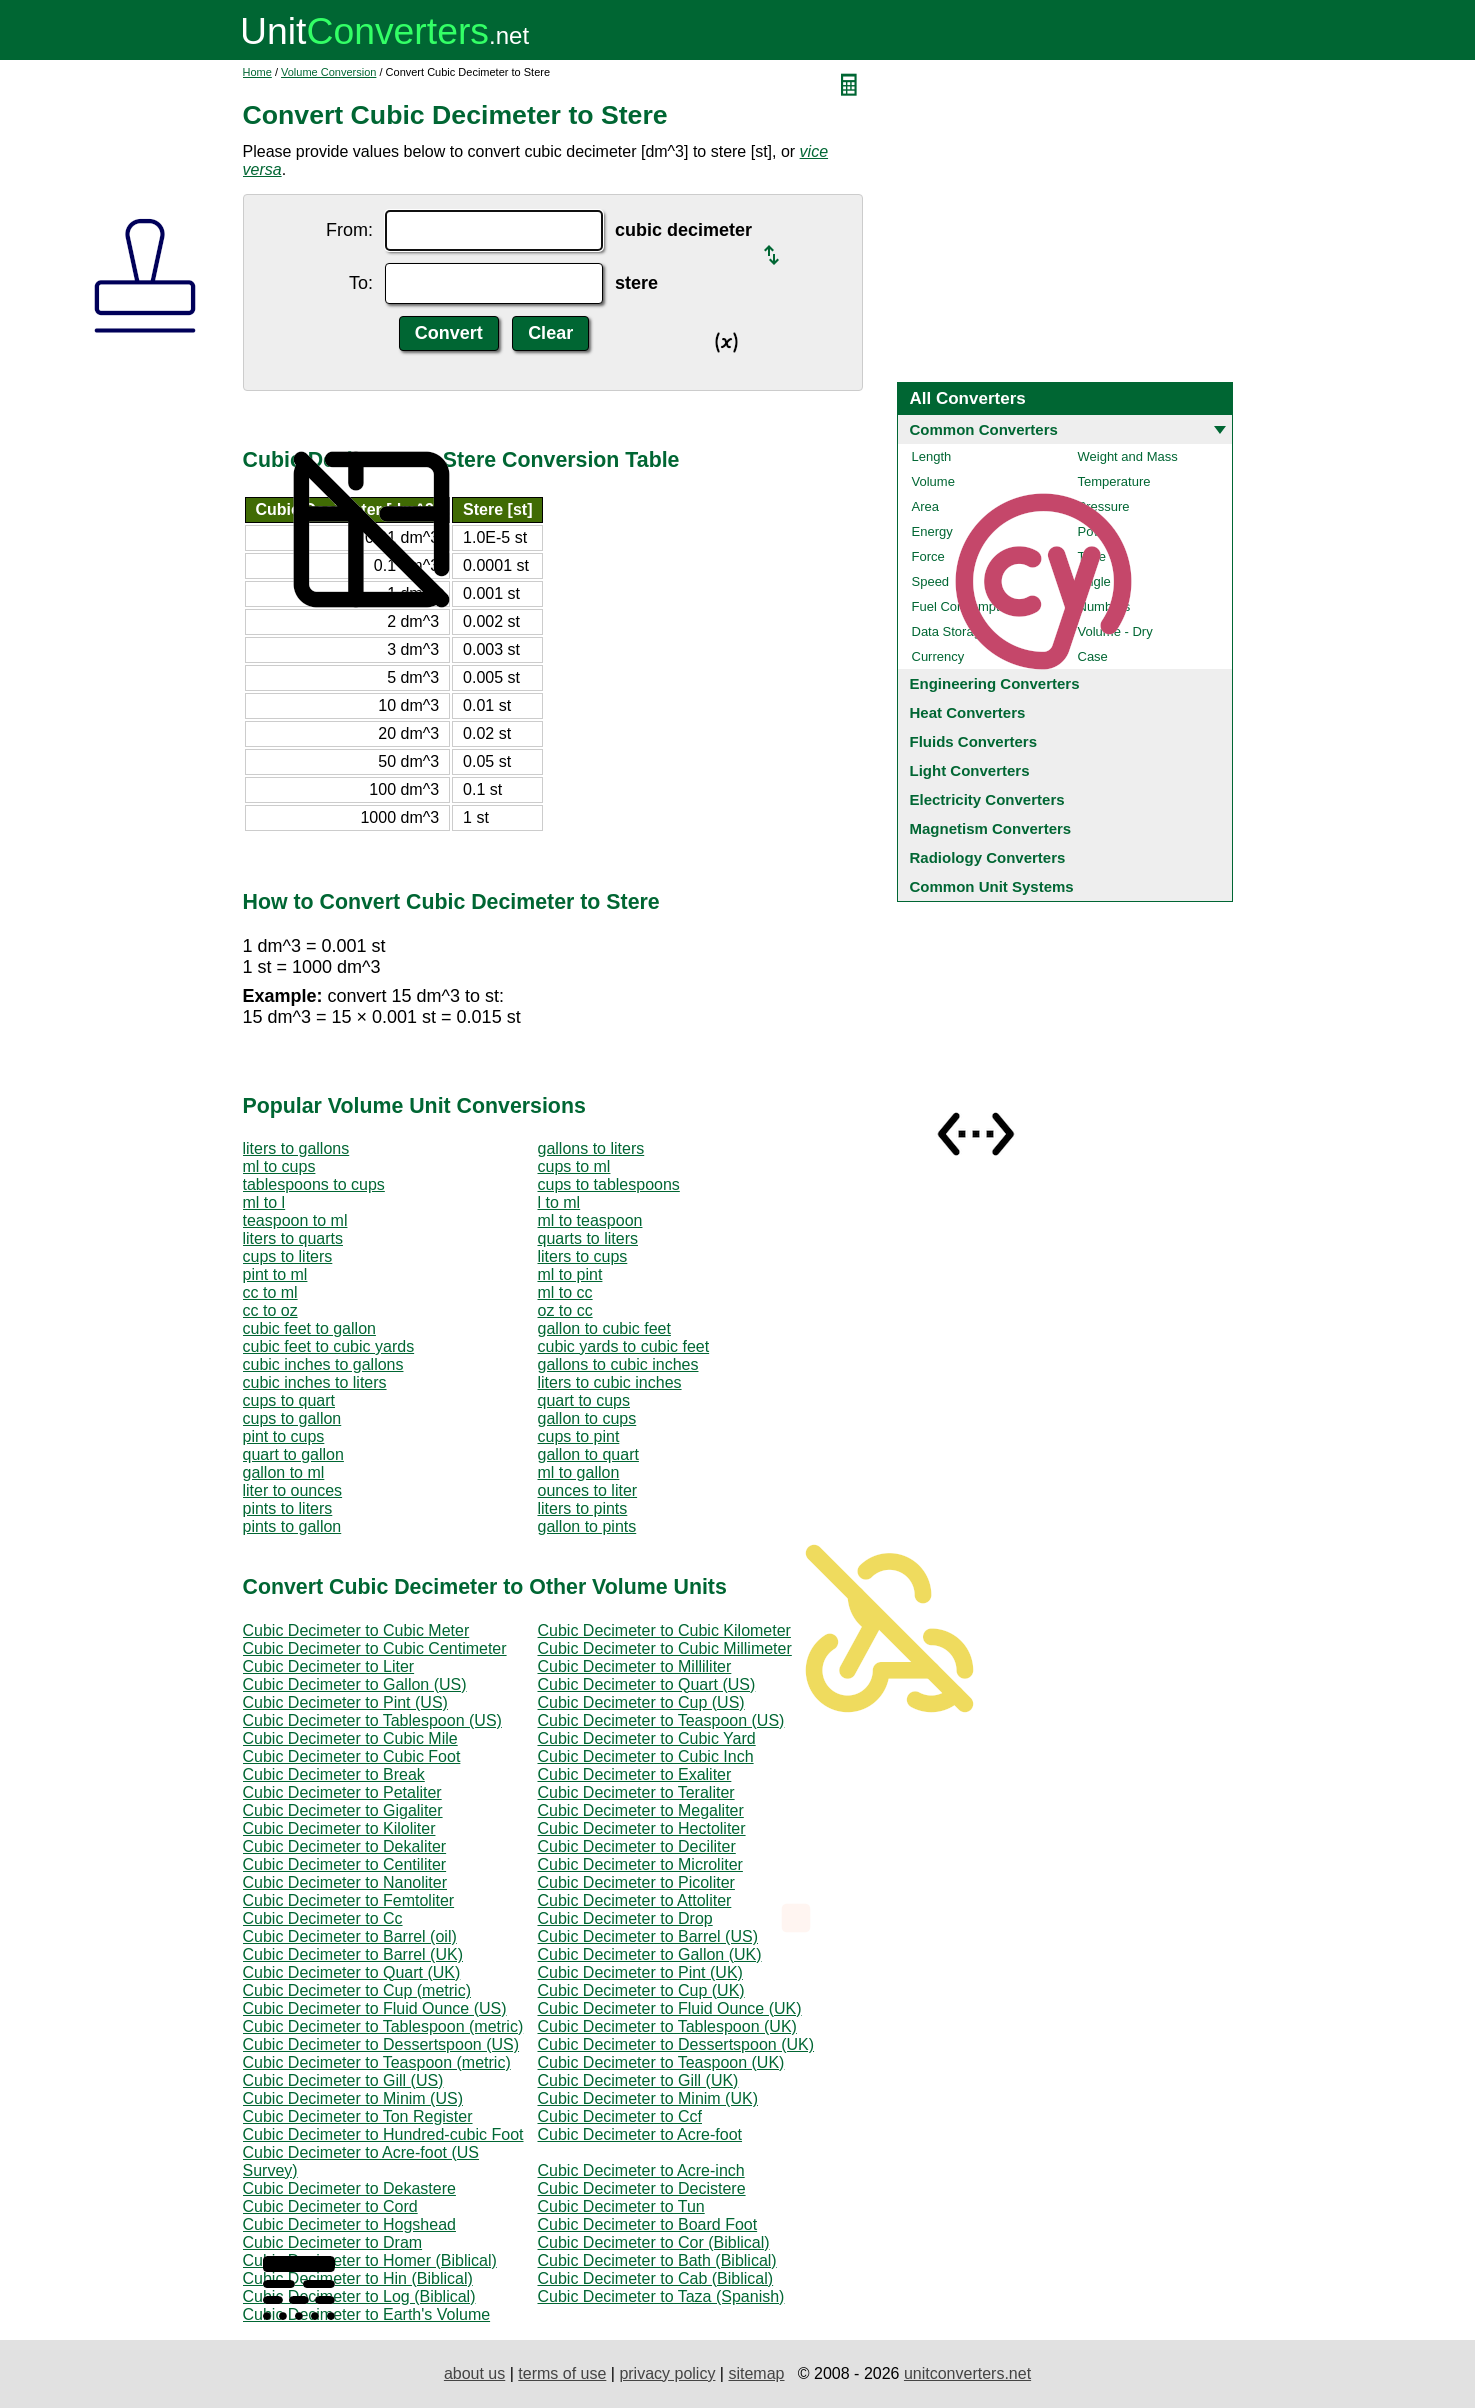  What do you see at coordinates (299, 2288) in the screenshot?
I see `adjust text line spacing or density` at bounding box center [299, 2288].